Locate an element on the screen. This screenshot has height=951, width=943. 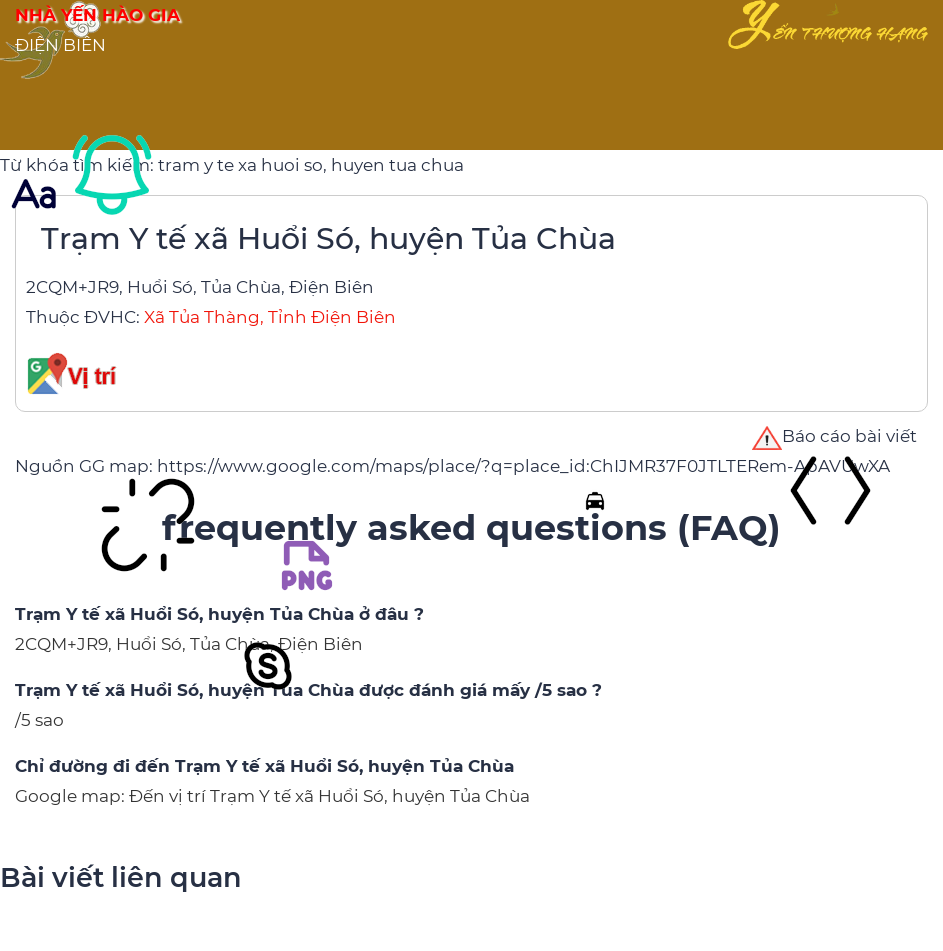
indicates new notifications or alerts is located at coordinates (112, 175).